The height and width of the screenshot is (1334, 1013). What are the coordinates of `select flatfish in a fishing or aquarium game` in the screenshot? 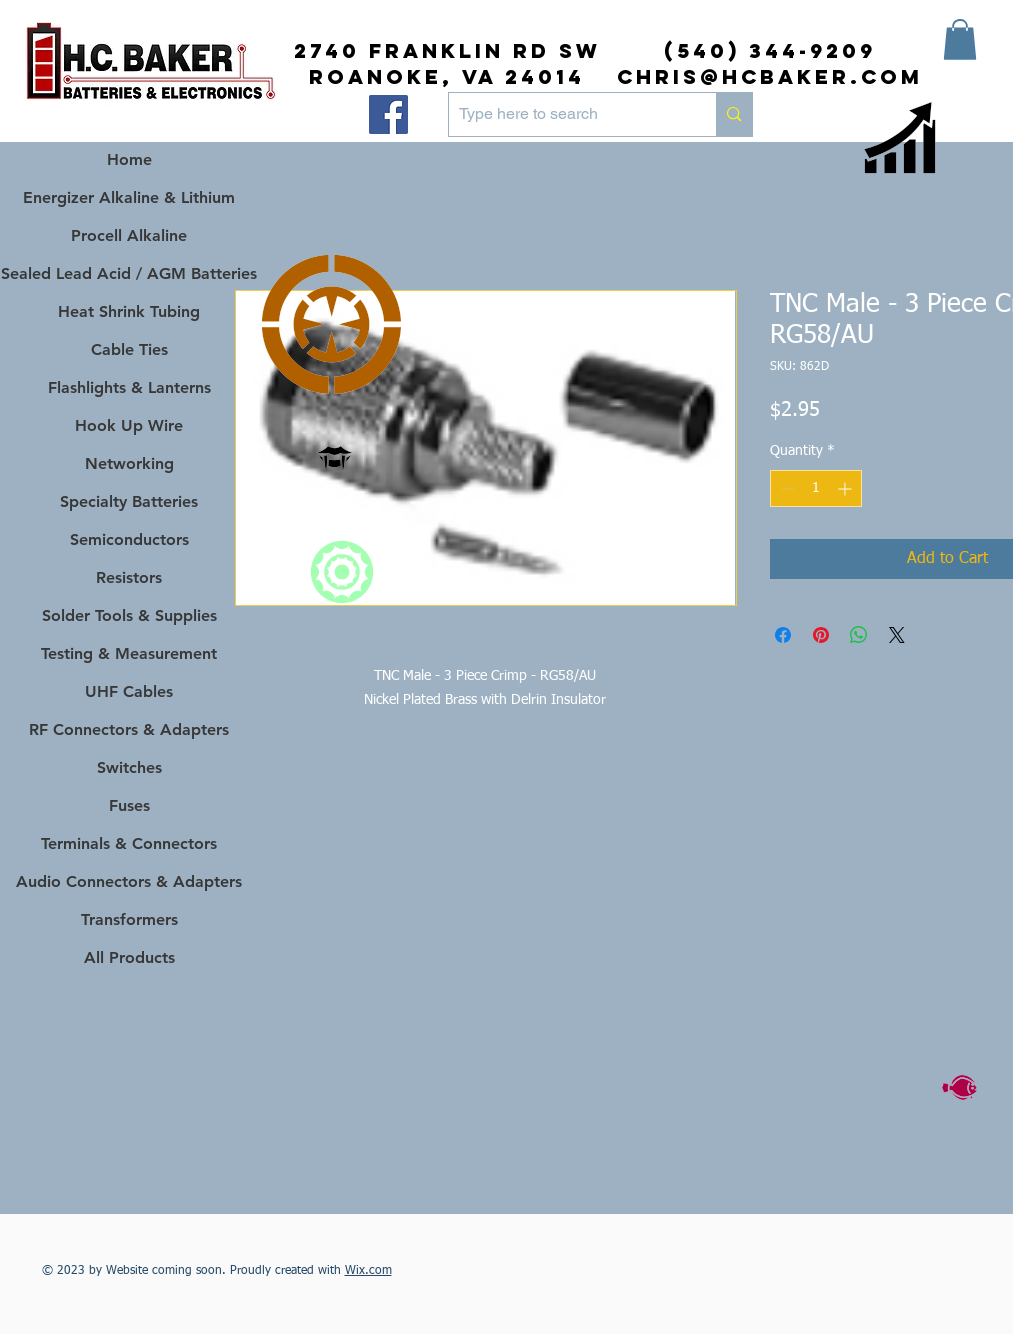 It's located at (959, 1087).